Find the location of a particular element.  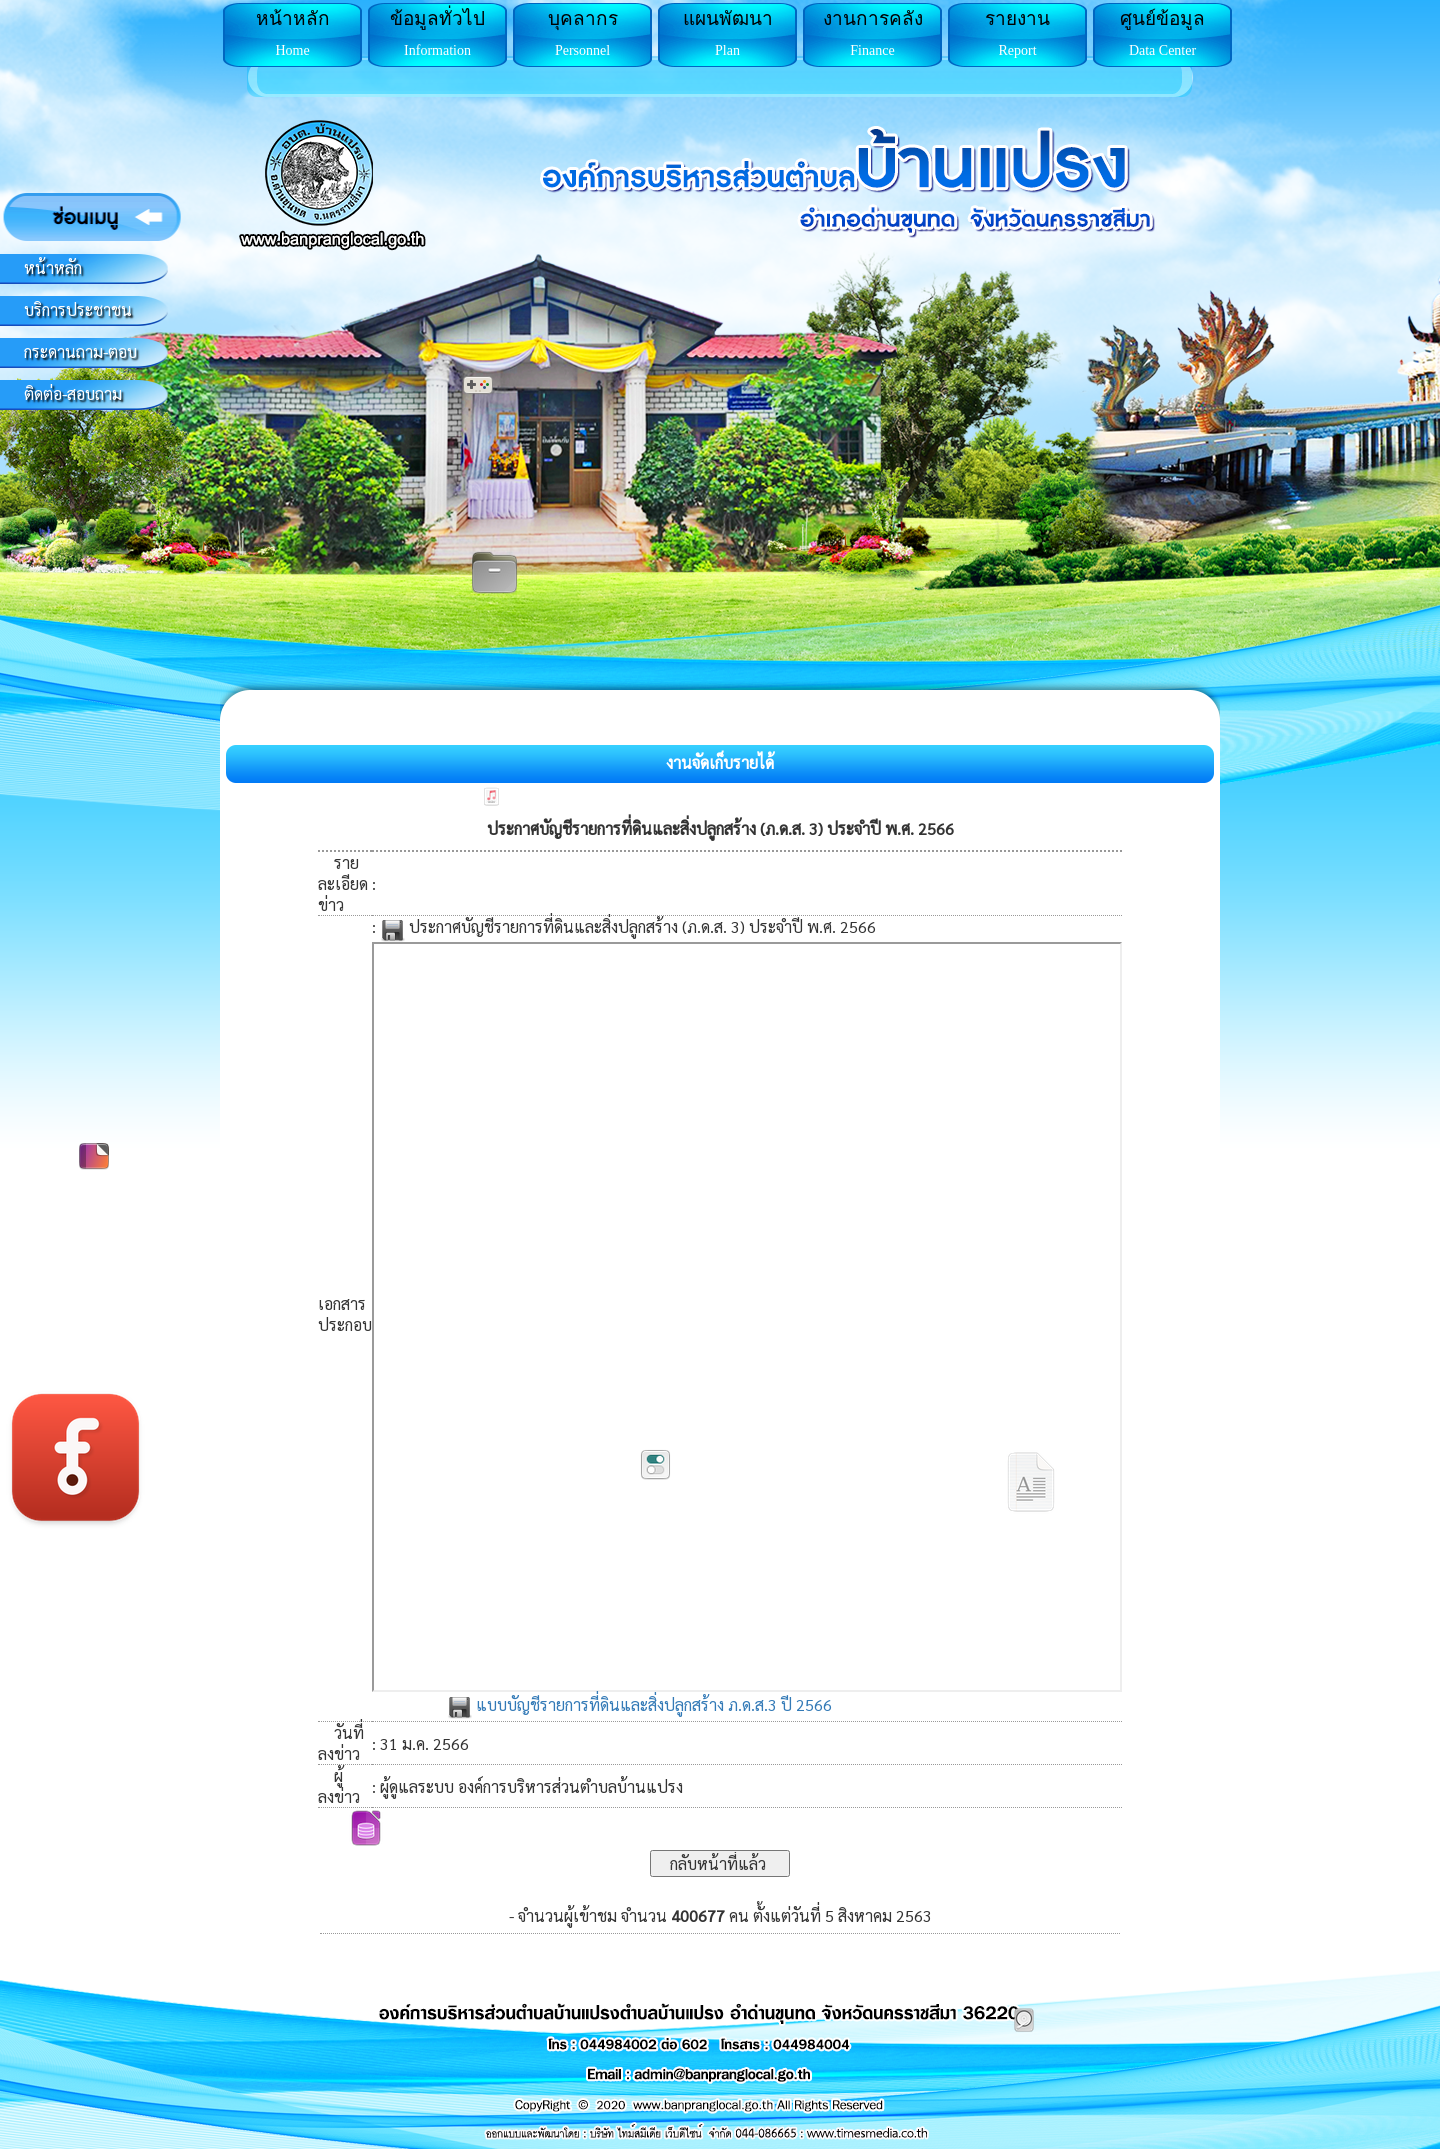

open libreoffice base database application is located at coordinates (366, 1828).